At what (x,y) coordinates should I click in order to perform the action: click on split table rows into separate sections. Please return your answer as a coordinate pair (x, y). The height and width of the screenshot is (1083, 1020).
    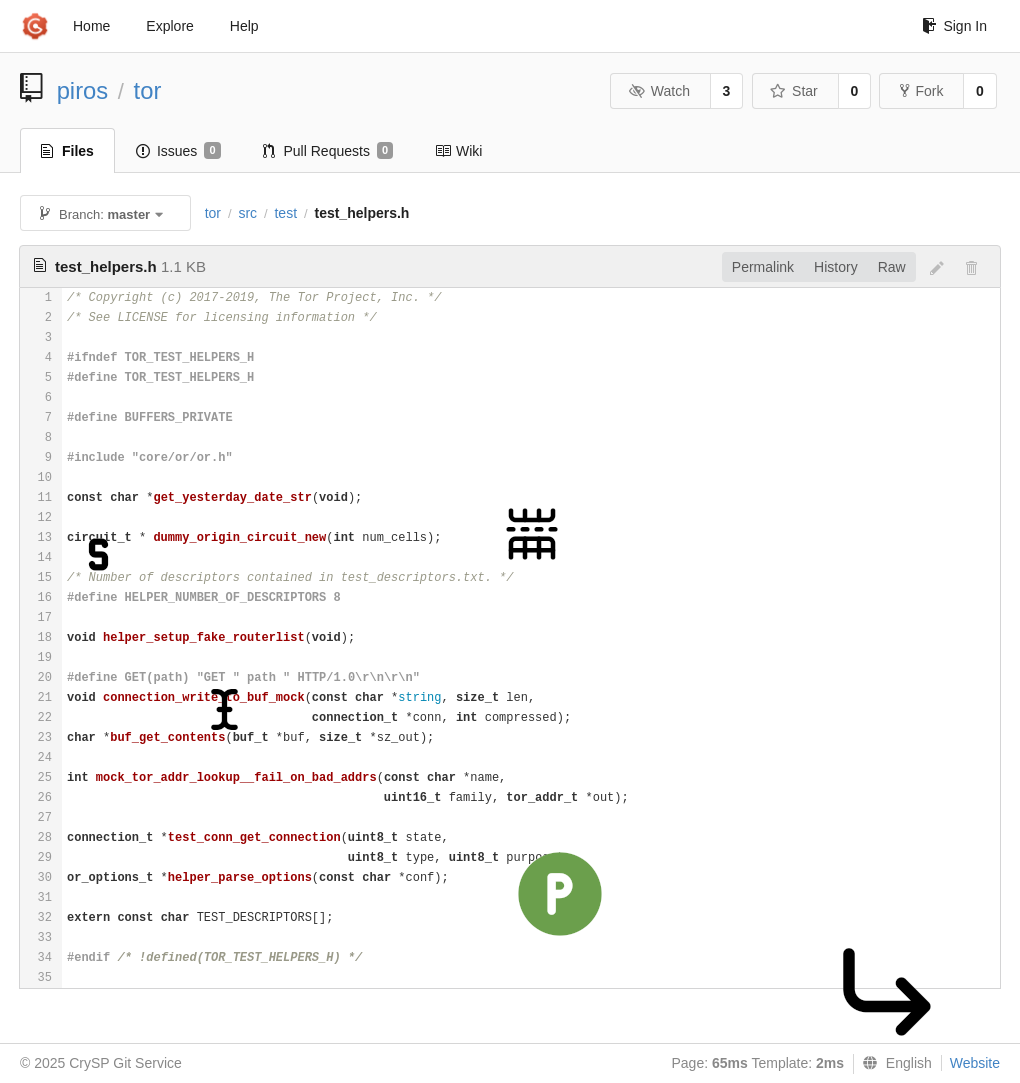
    Looking at the image, I should click on (532, 534).